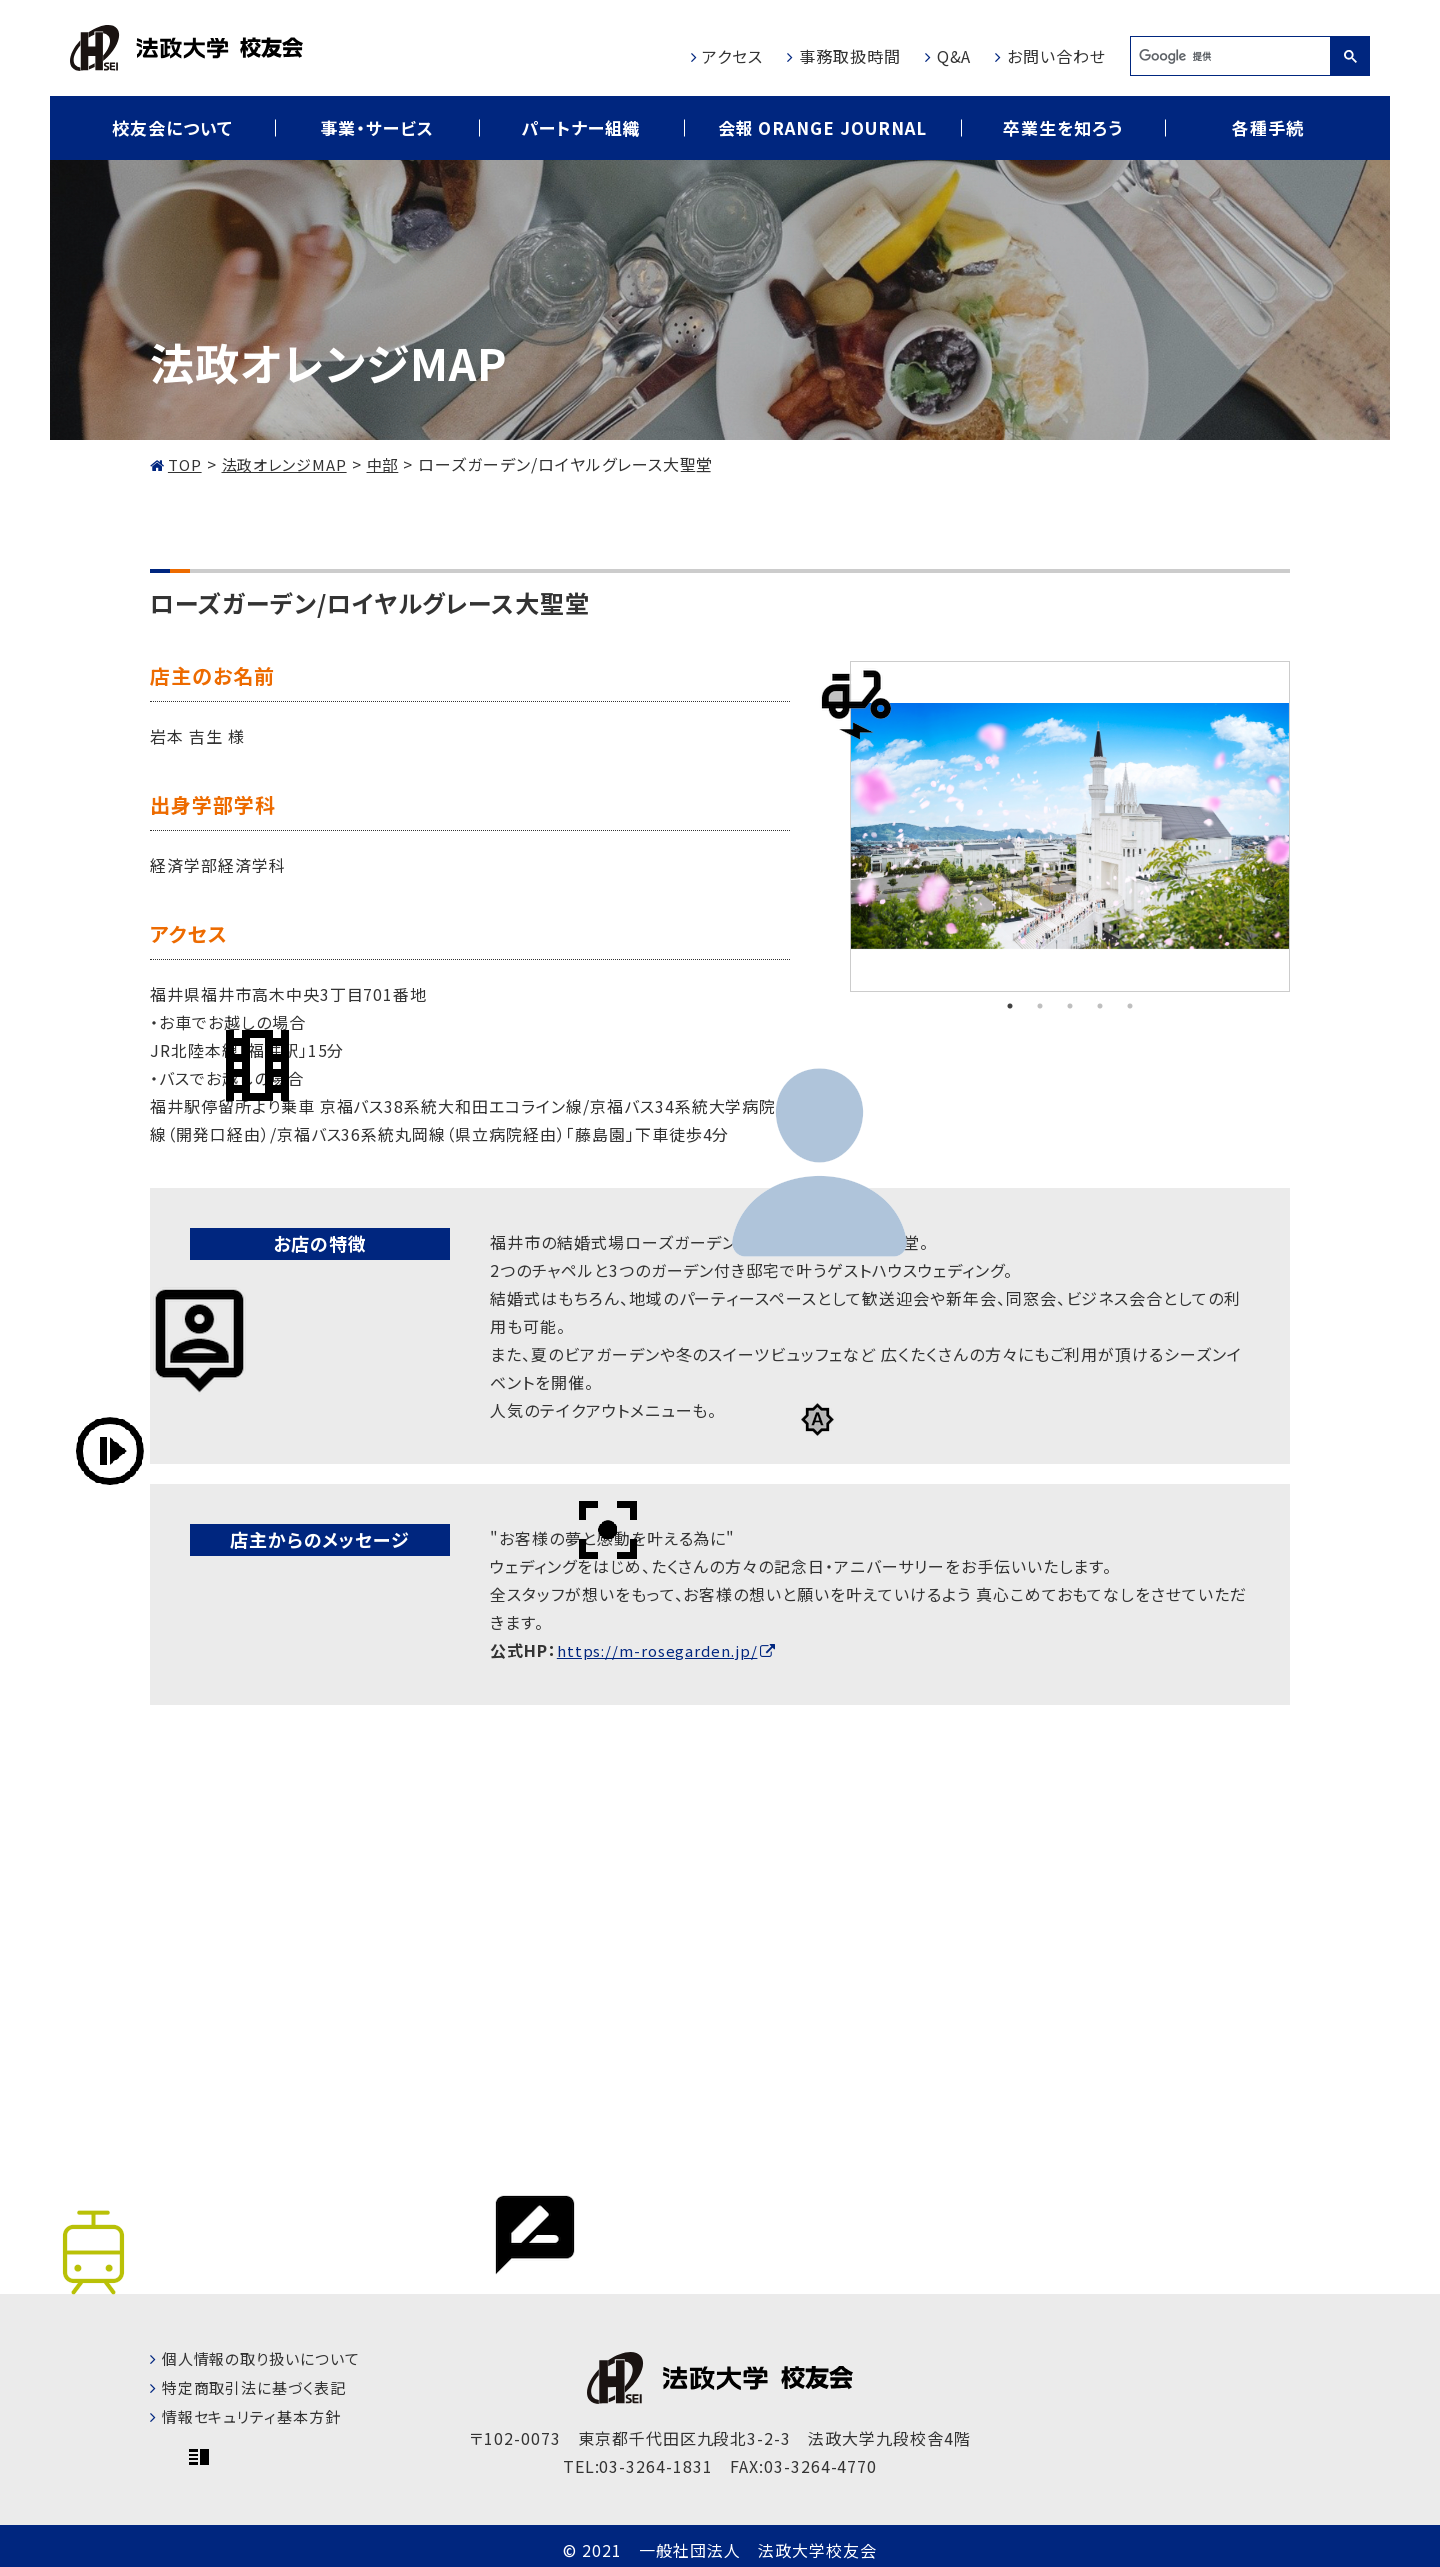 The image size is (1440, 2567). I want to click on access public transit or tram routes, so click(93, 2252).